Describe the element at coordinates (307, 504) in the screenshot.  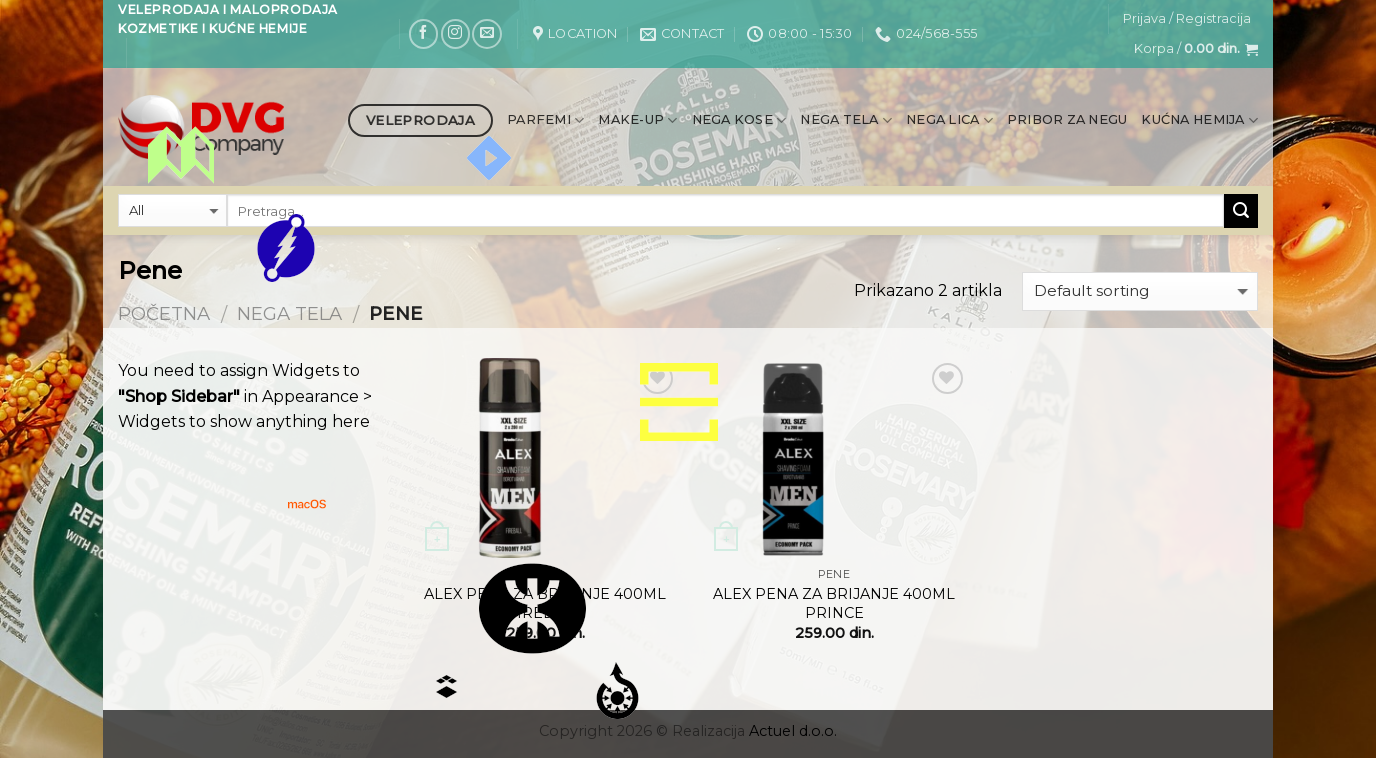
I see `indicates macOS operating system compatibility` at that location.